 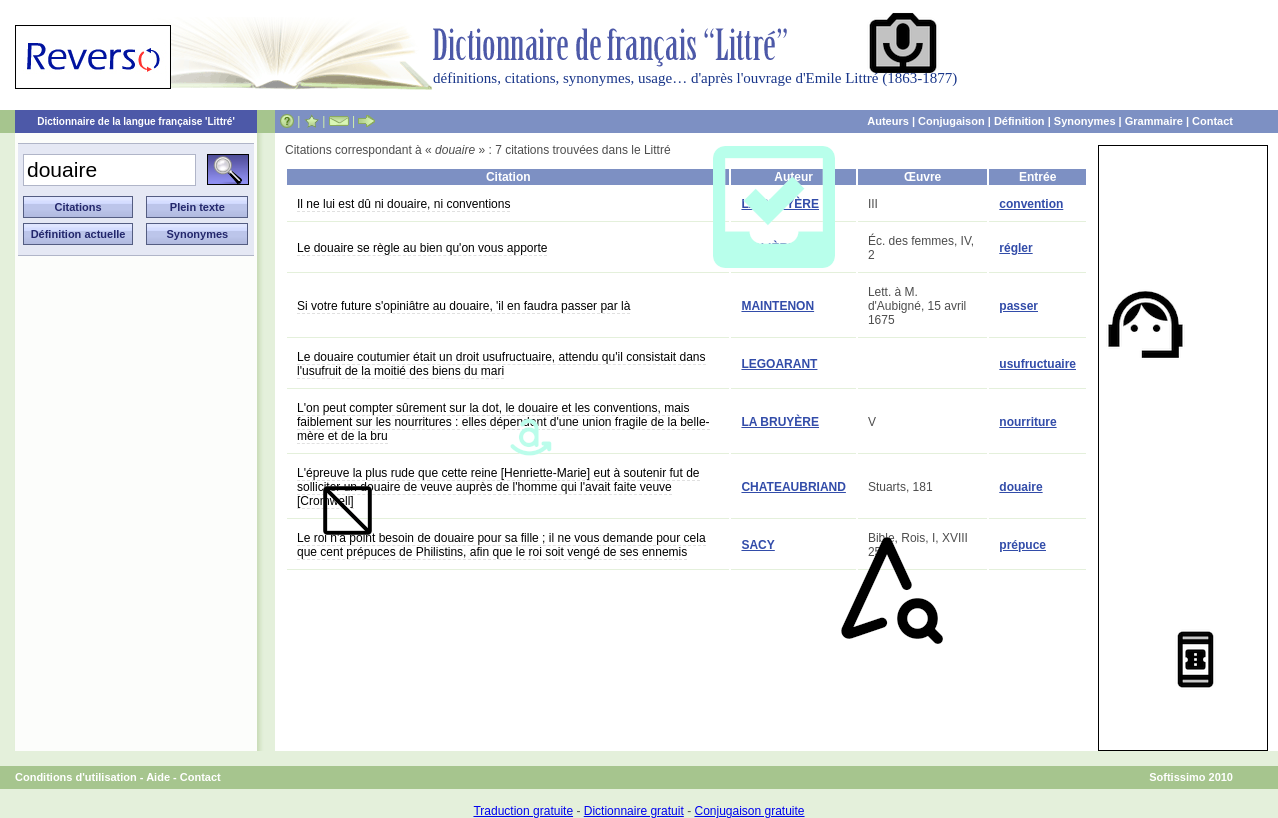 What do you see at coordinates (347, 510) in the screenshot?
I see `indicates missing or unavailable image content` at bounding box center [347, 510].